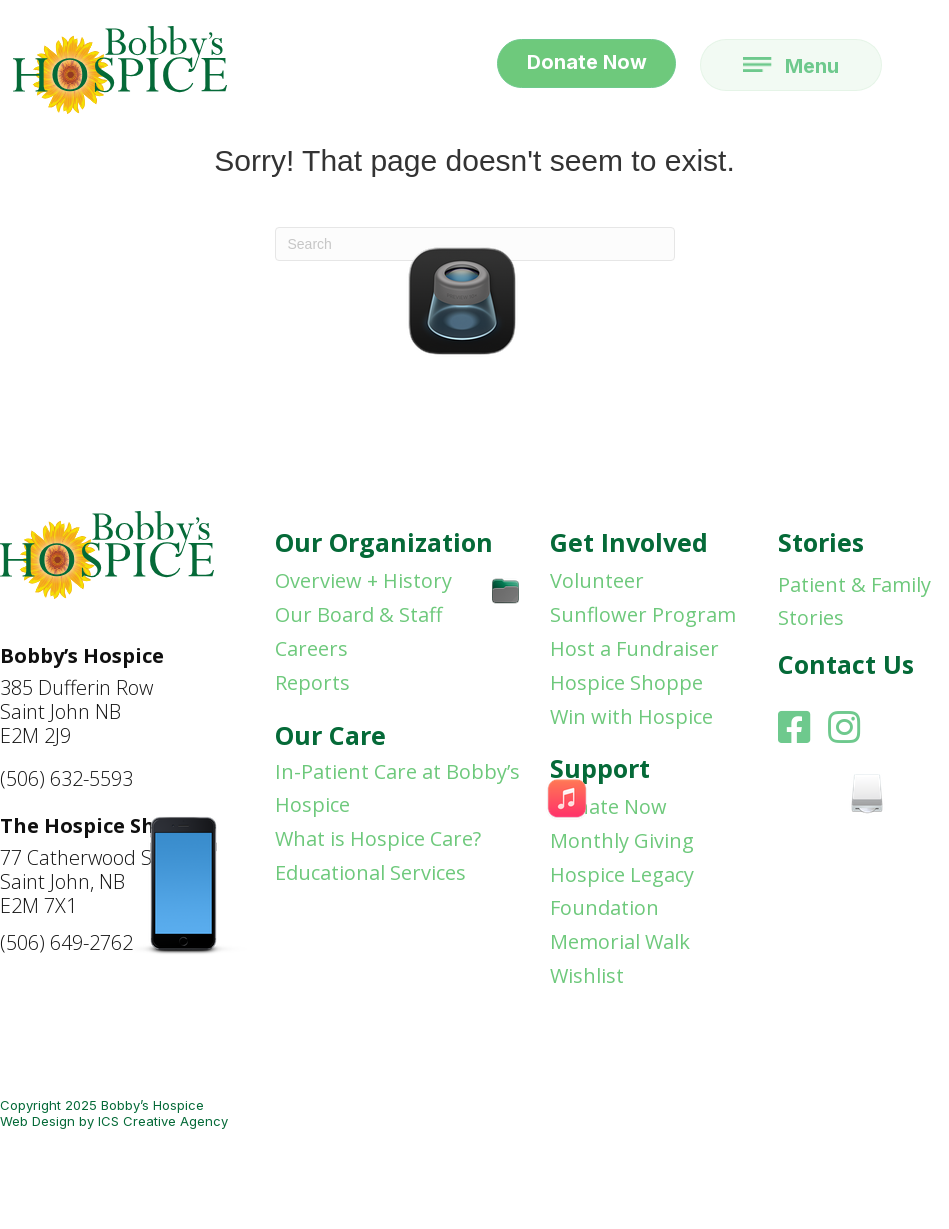 This screenshot has width=949, height=1229. I want to click on open Preview app to view images and PDFs, so click(462, 301).